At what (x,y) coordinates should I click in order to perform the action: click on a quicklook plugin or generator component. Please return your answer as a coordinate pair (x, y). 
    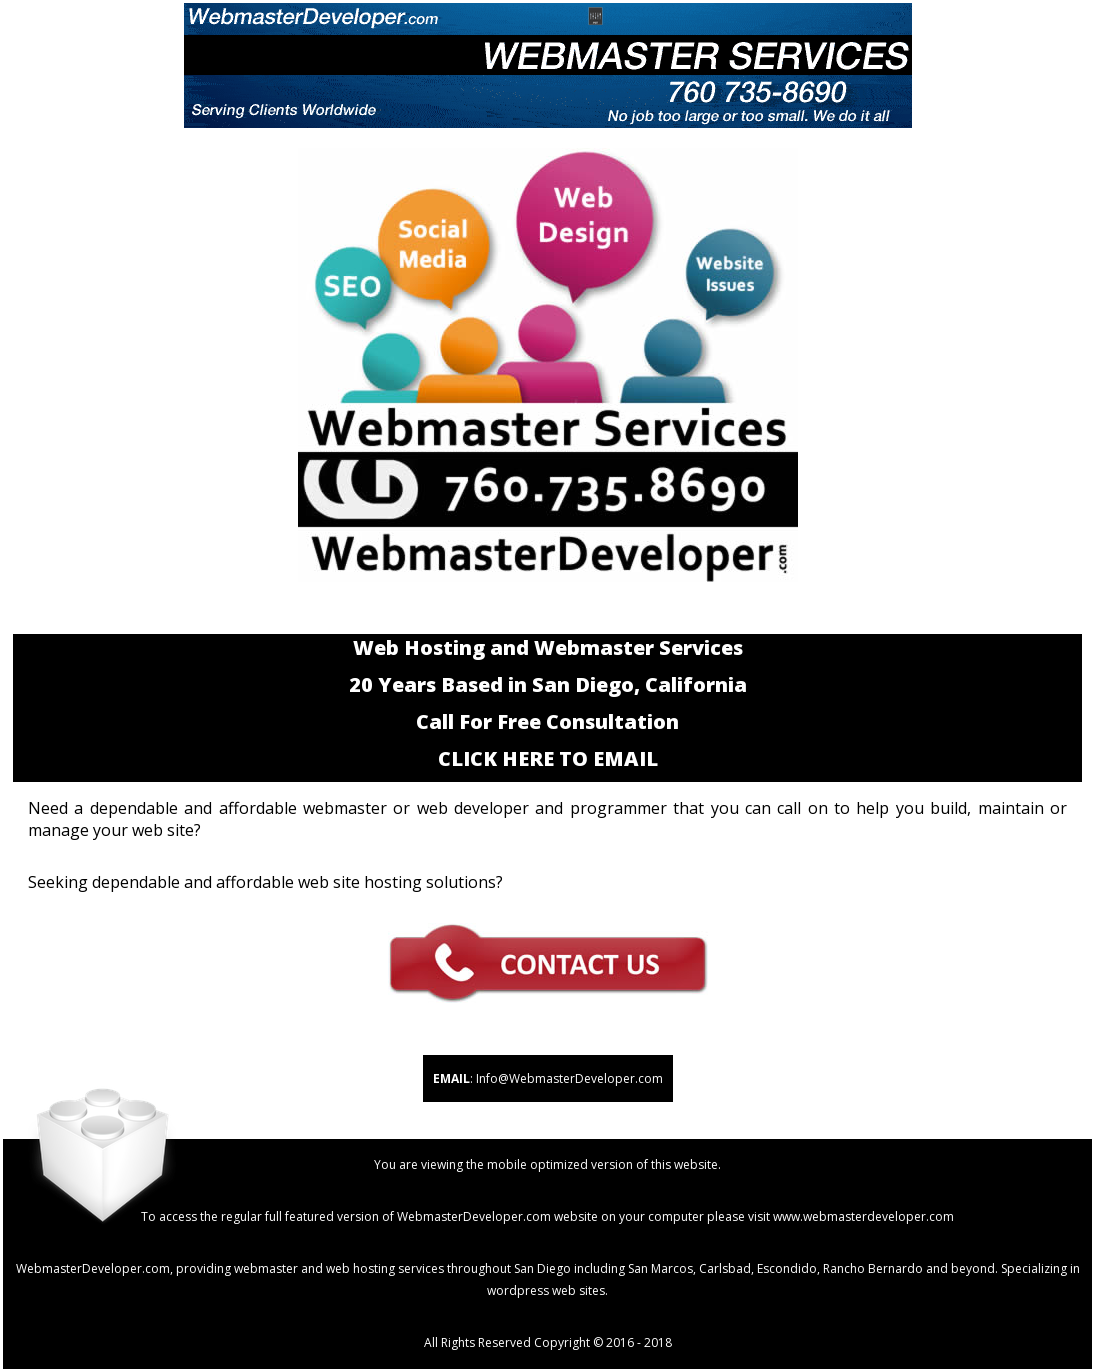
    Looking at the image, I should click on (102, 1156).